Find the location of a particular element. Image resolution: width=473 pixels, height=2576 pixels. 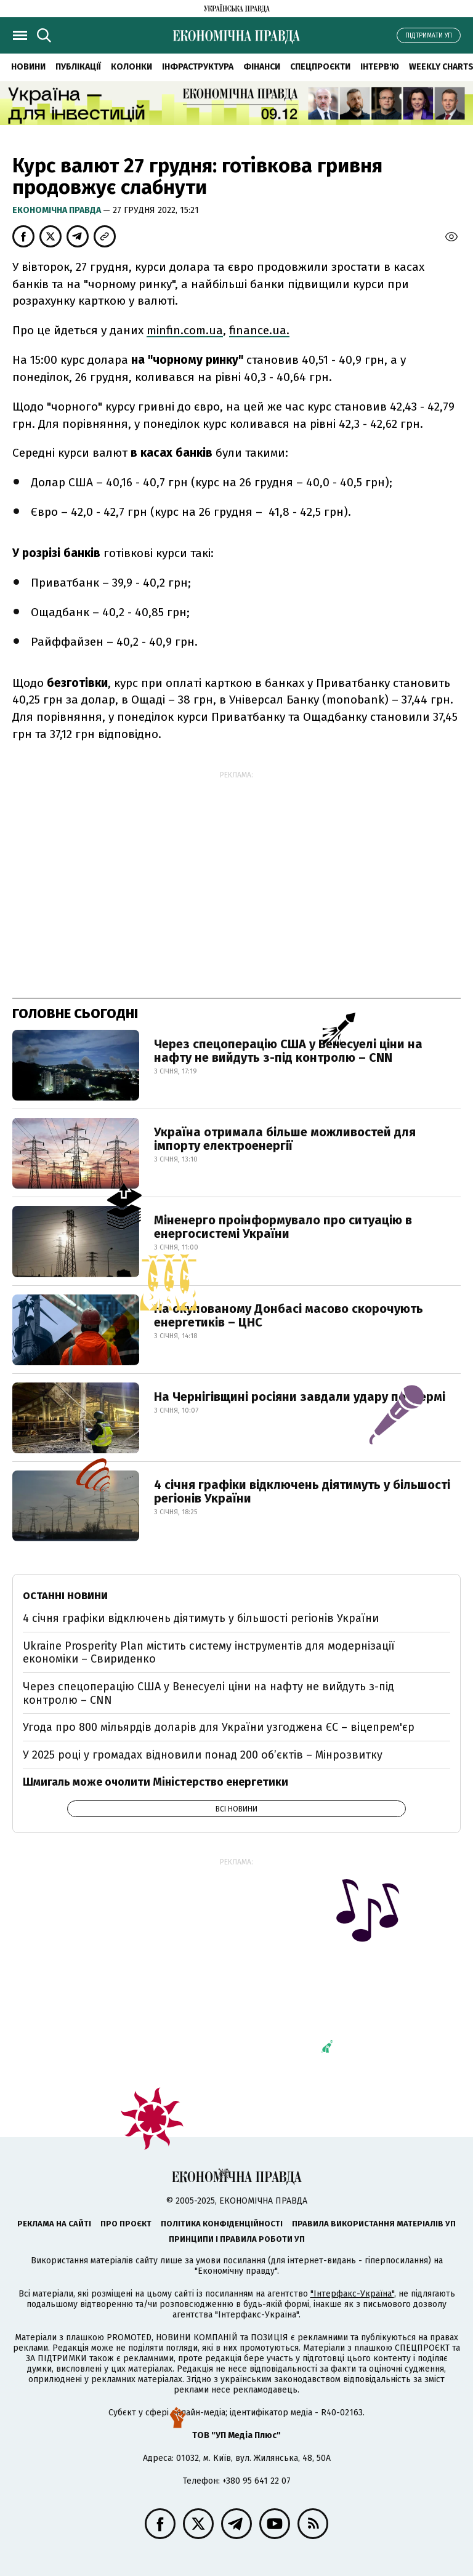

activate tornado or vortex ability in game is located at coordinates (94, 1475).